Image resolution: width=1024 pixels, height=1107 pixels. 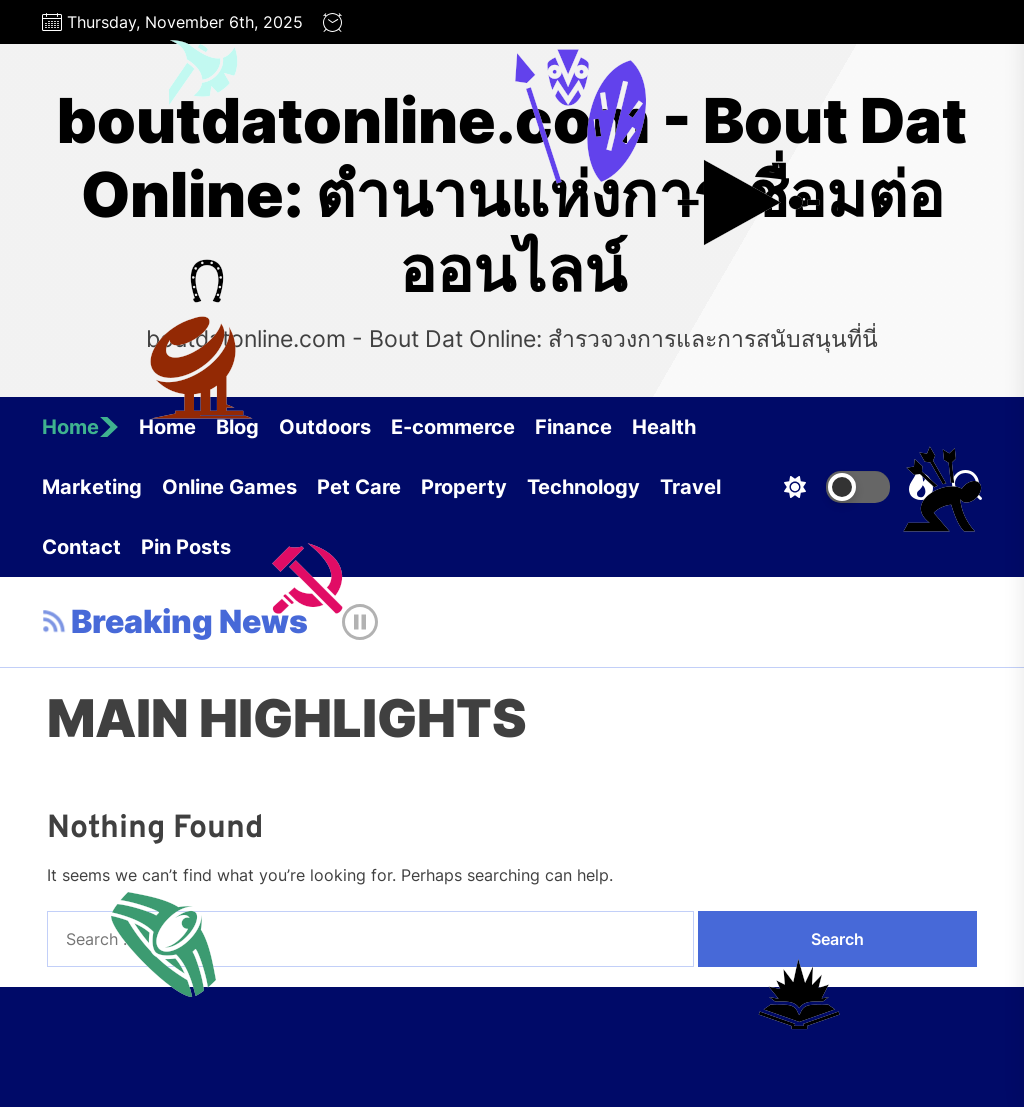 What do you see at coordinates (307, 578) in the screenshot?
I see `communist or socialist themed content or game faction` at bounding box center [307, 578].